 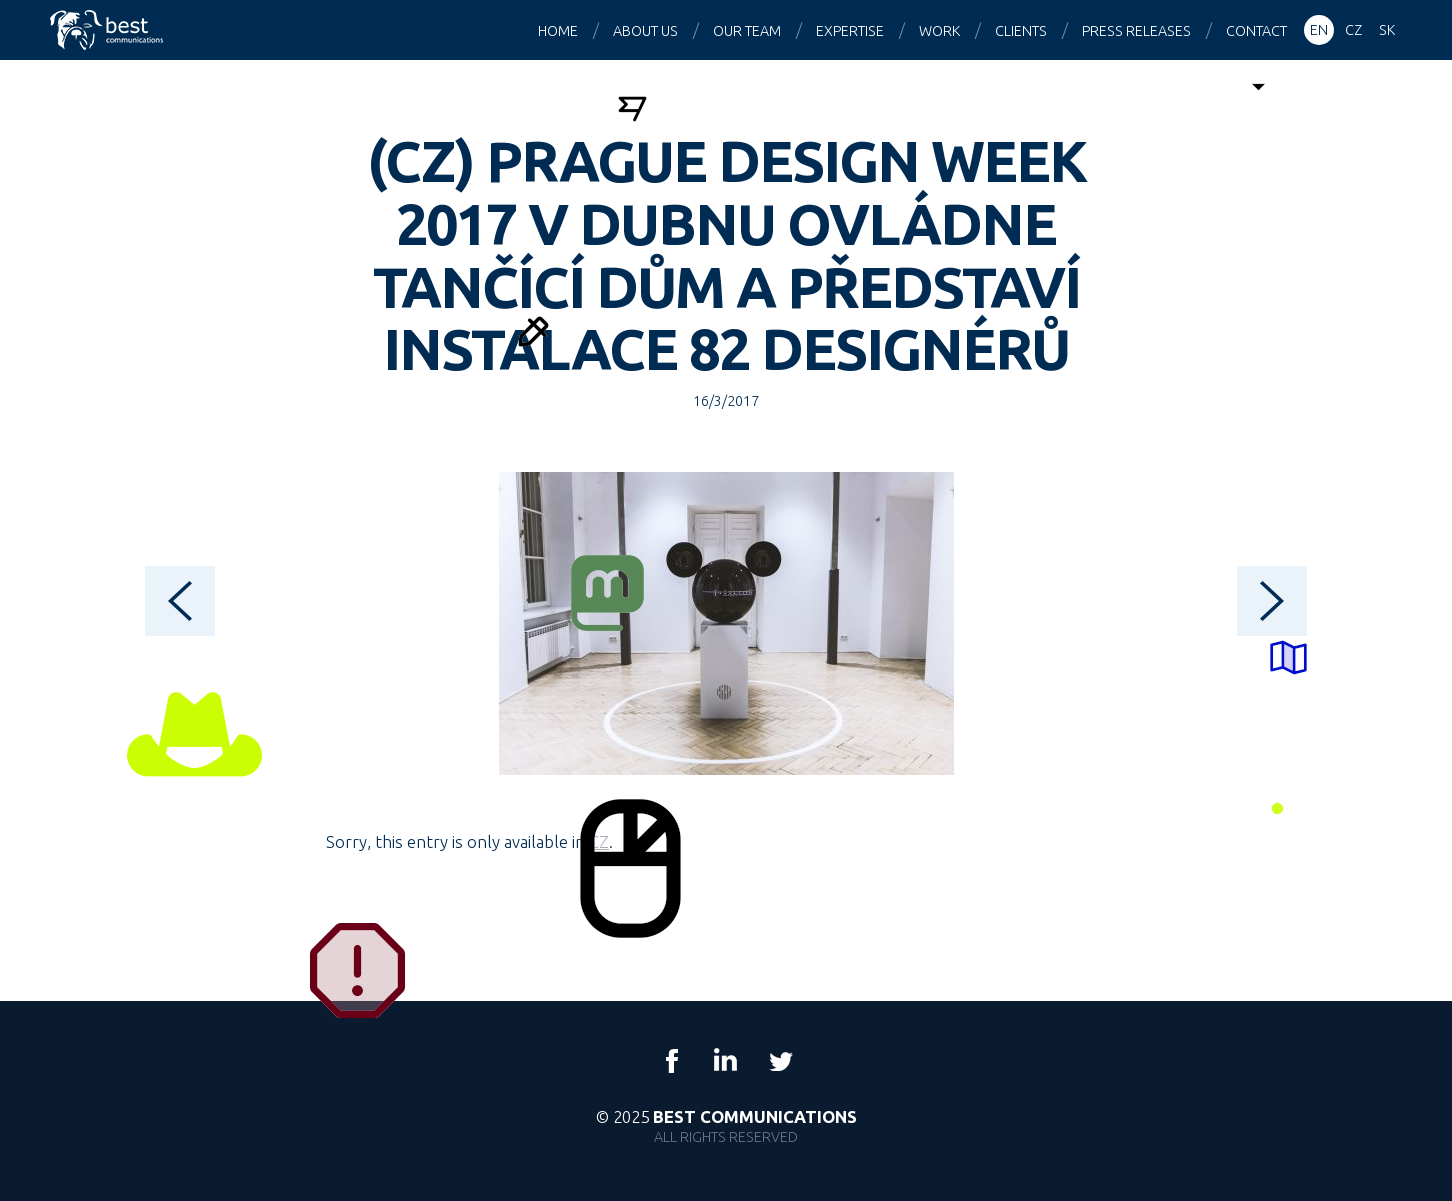 I want to click on right-click action or context menu trigger, so click(x=630, y=868).